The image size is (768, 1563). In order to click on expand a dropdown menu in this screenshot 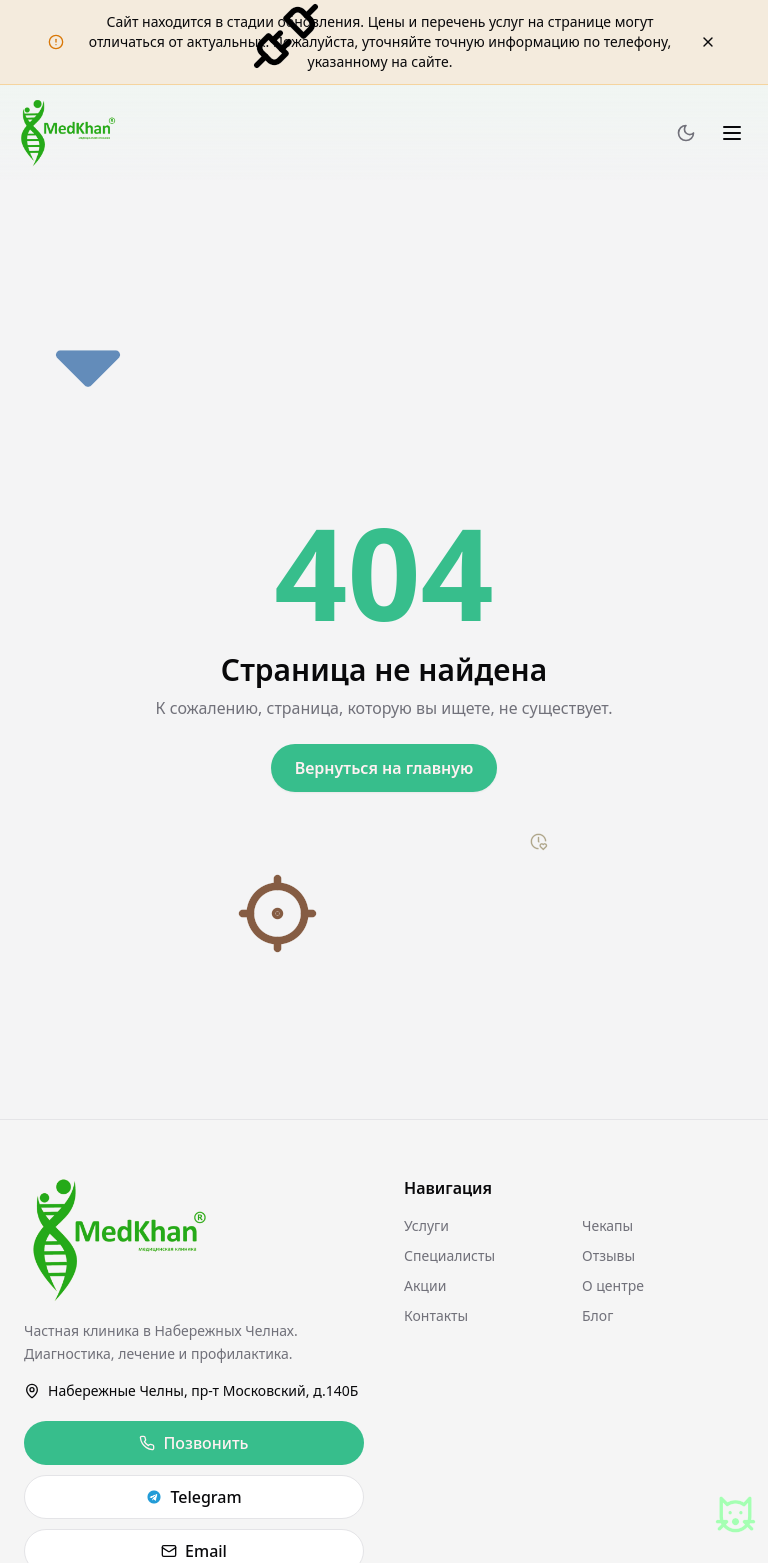, I will do `click(88, 364)`.